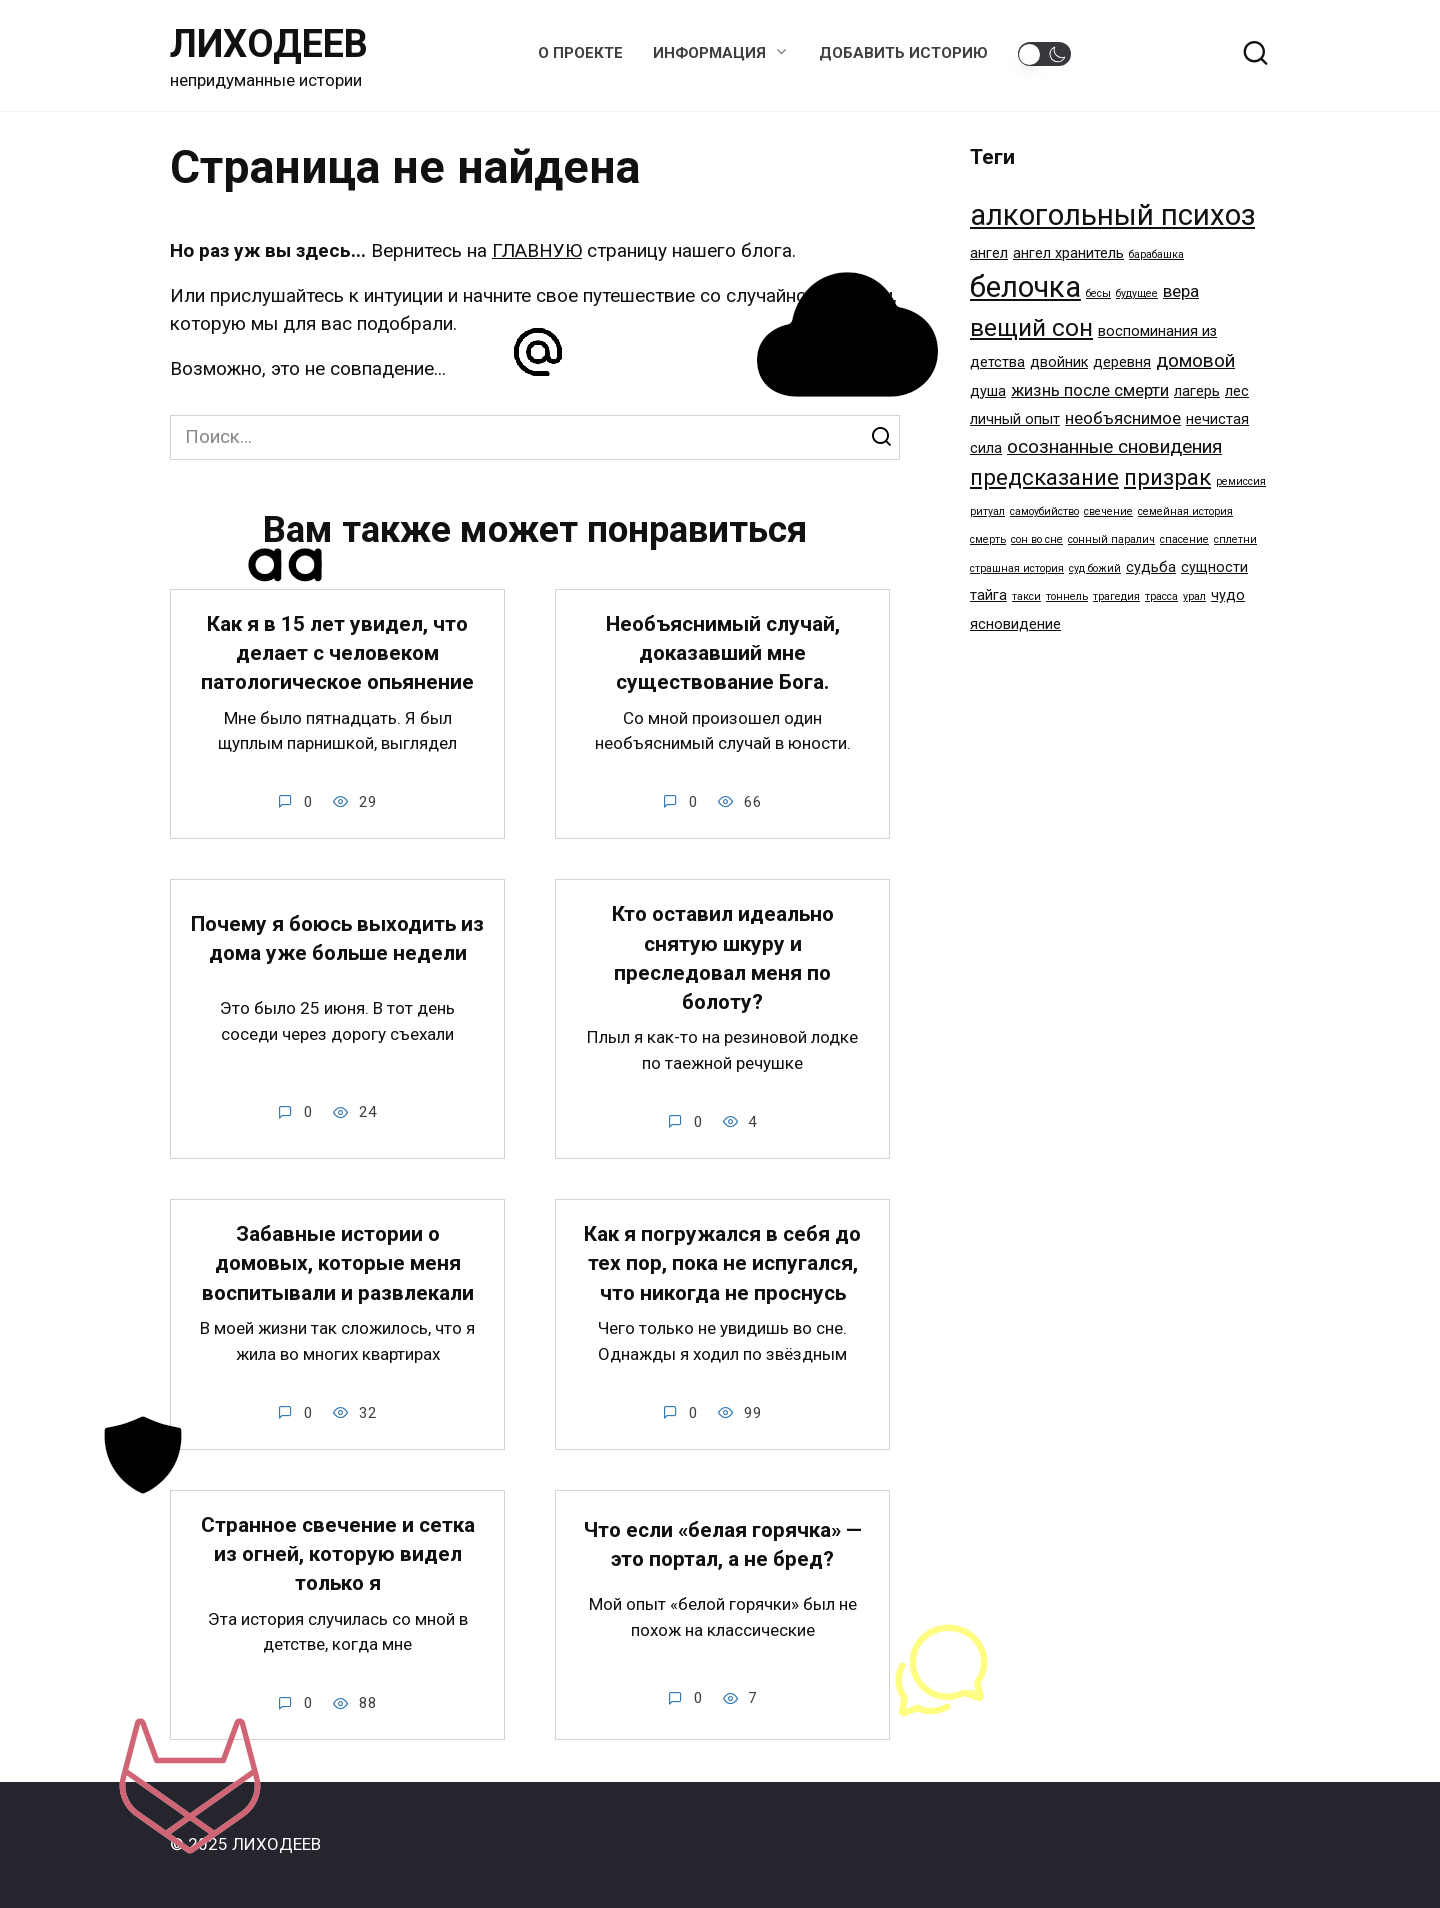 The height and width of the screenshot is (1908, 1440). I want to click on open messaging or chat, so click(941, 1670).